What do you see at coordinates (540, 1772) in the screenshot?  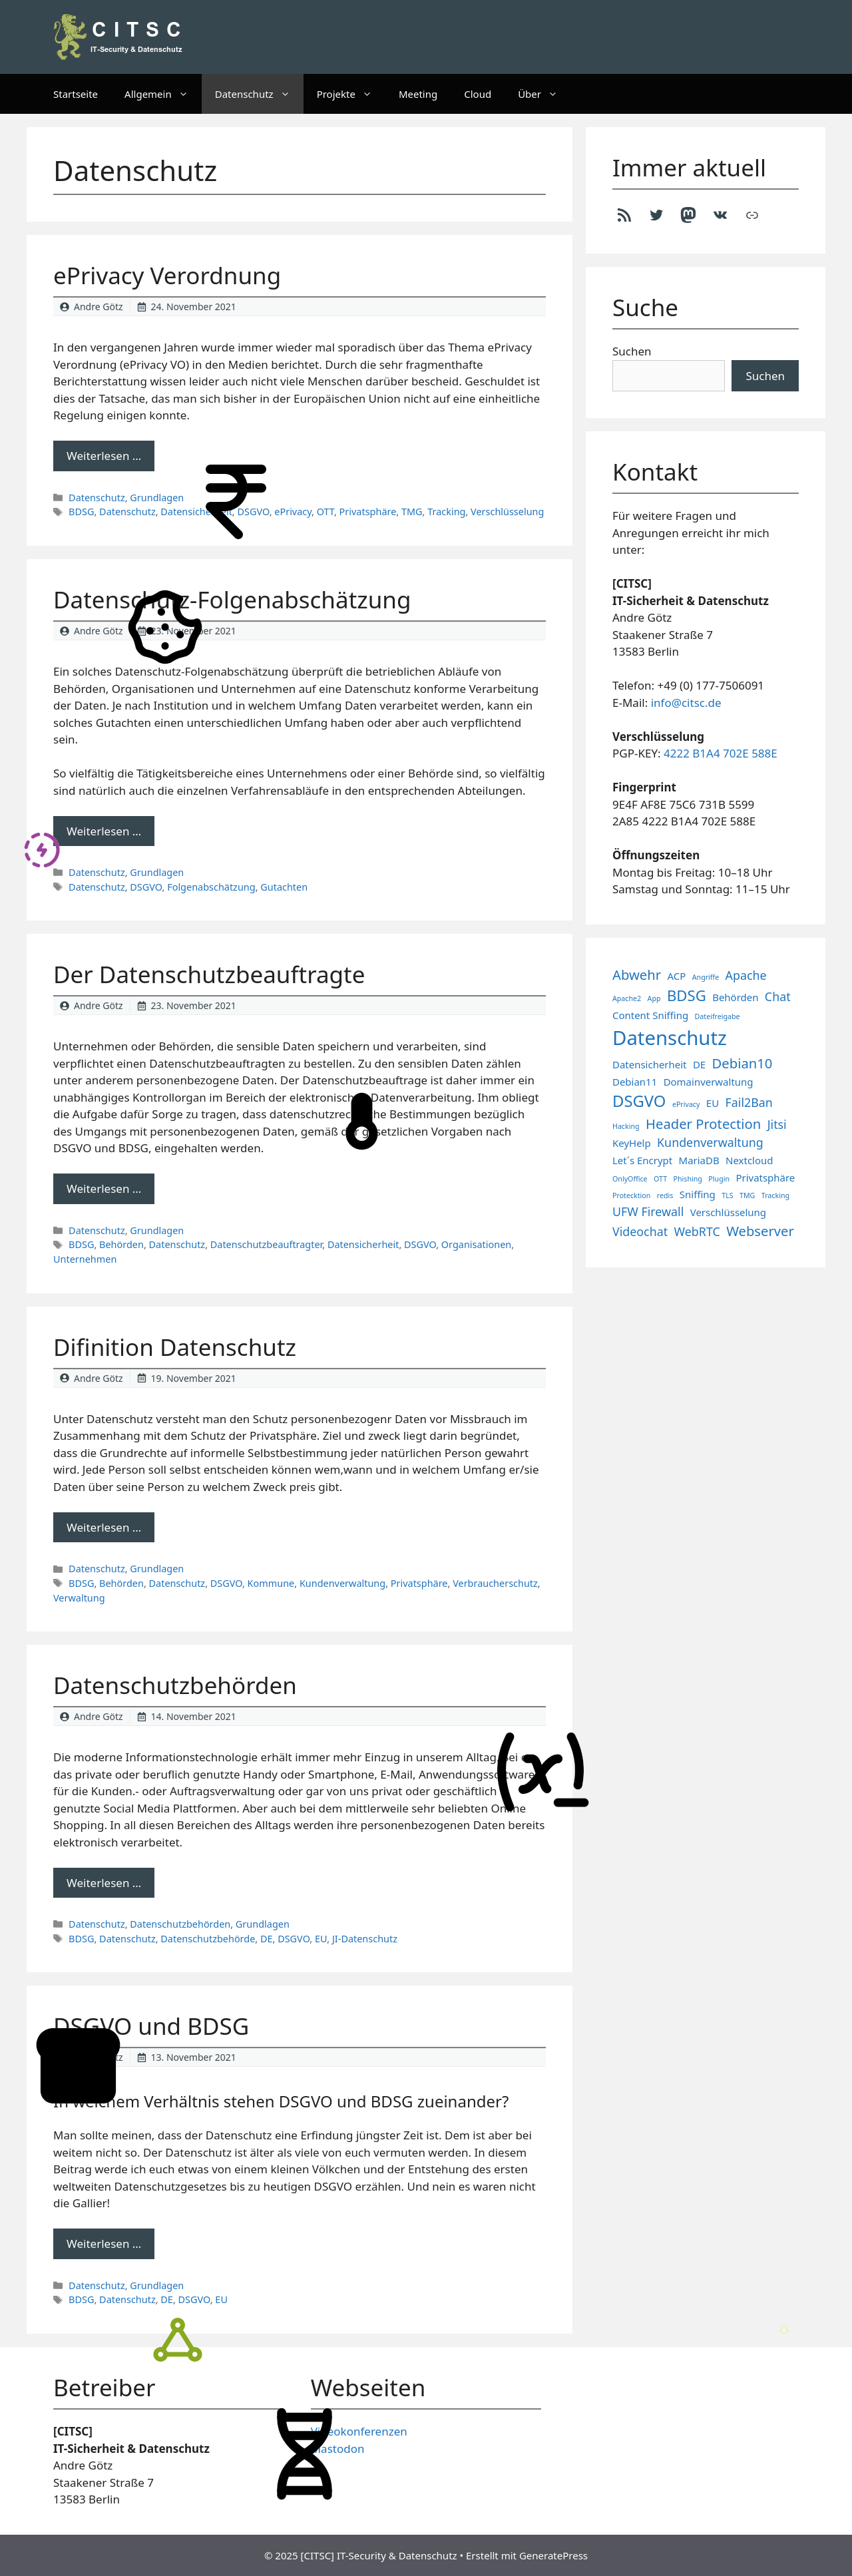 I see `remove a variable from an equation or formula` at bounding box center [540, 1772].